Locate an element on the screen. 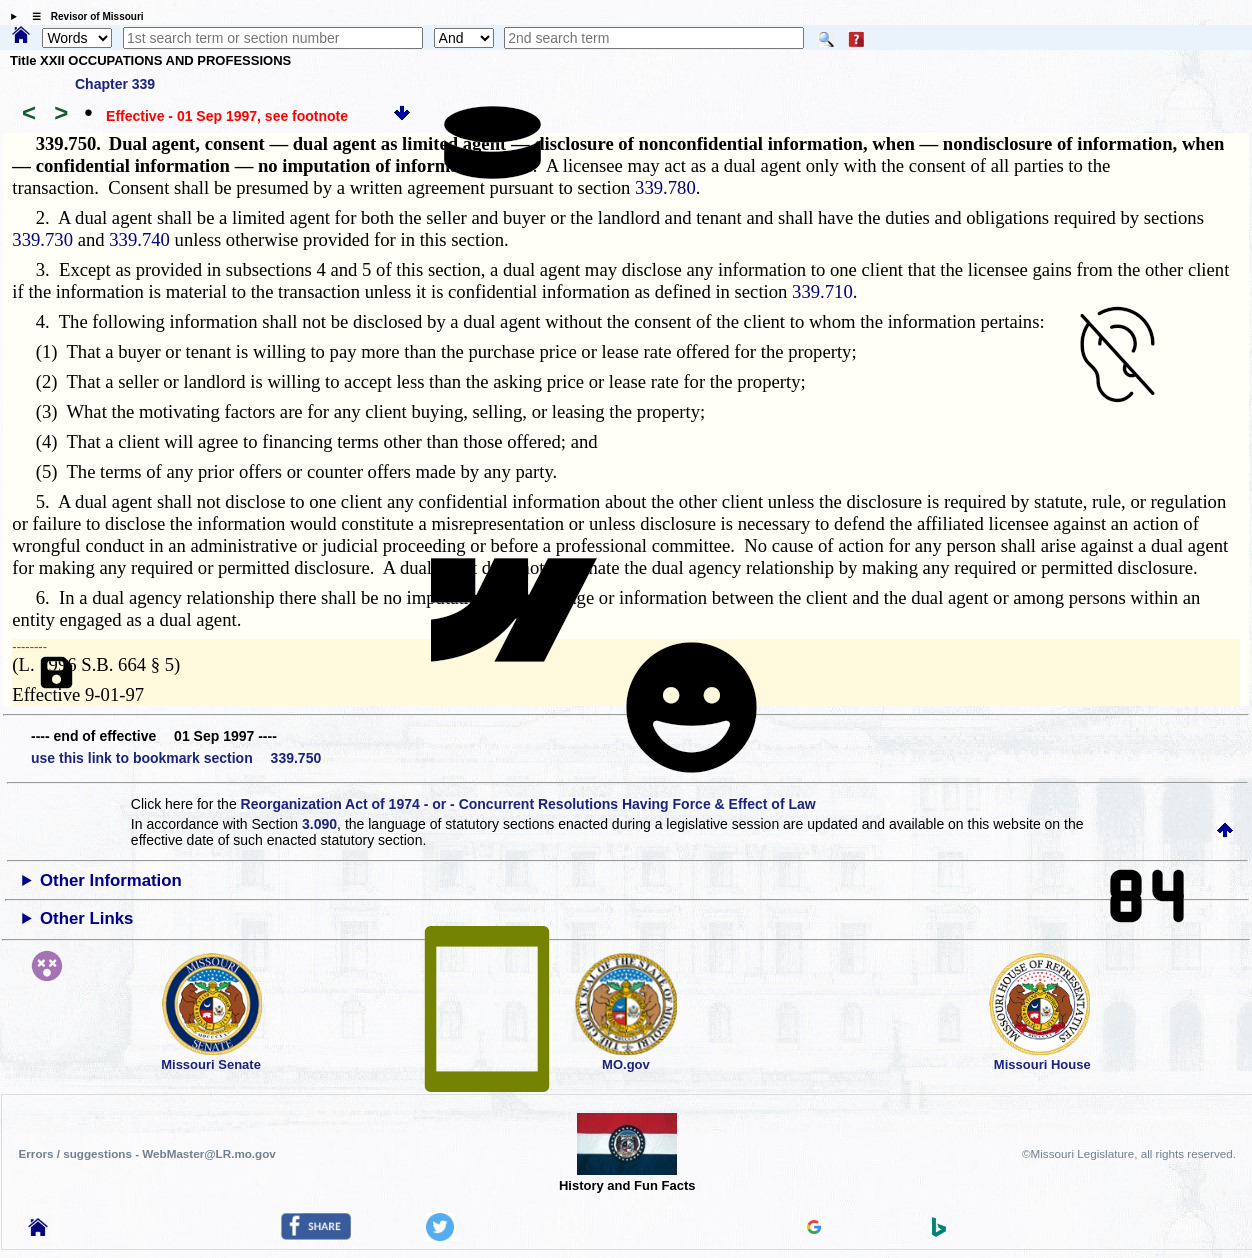 This screenshot has height=1258, width=1252. indicates a confused or overwhelmed state is located at coordinates (47, 966).